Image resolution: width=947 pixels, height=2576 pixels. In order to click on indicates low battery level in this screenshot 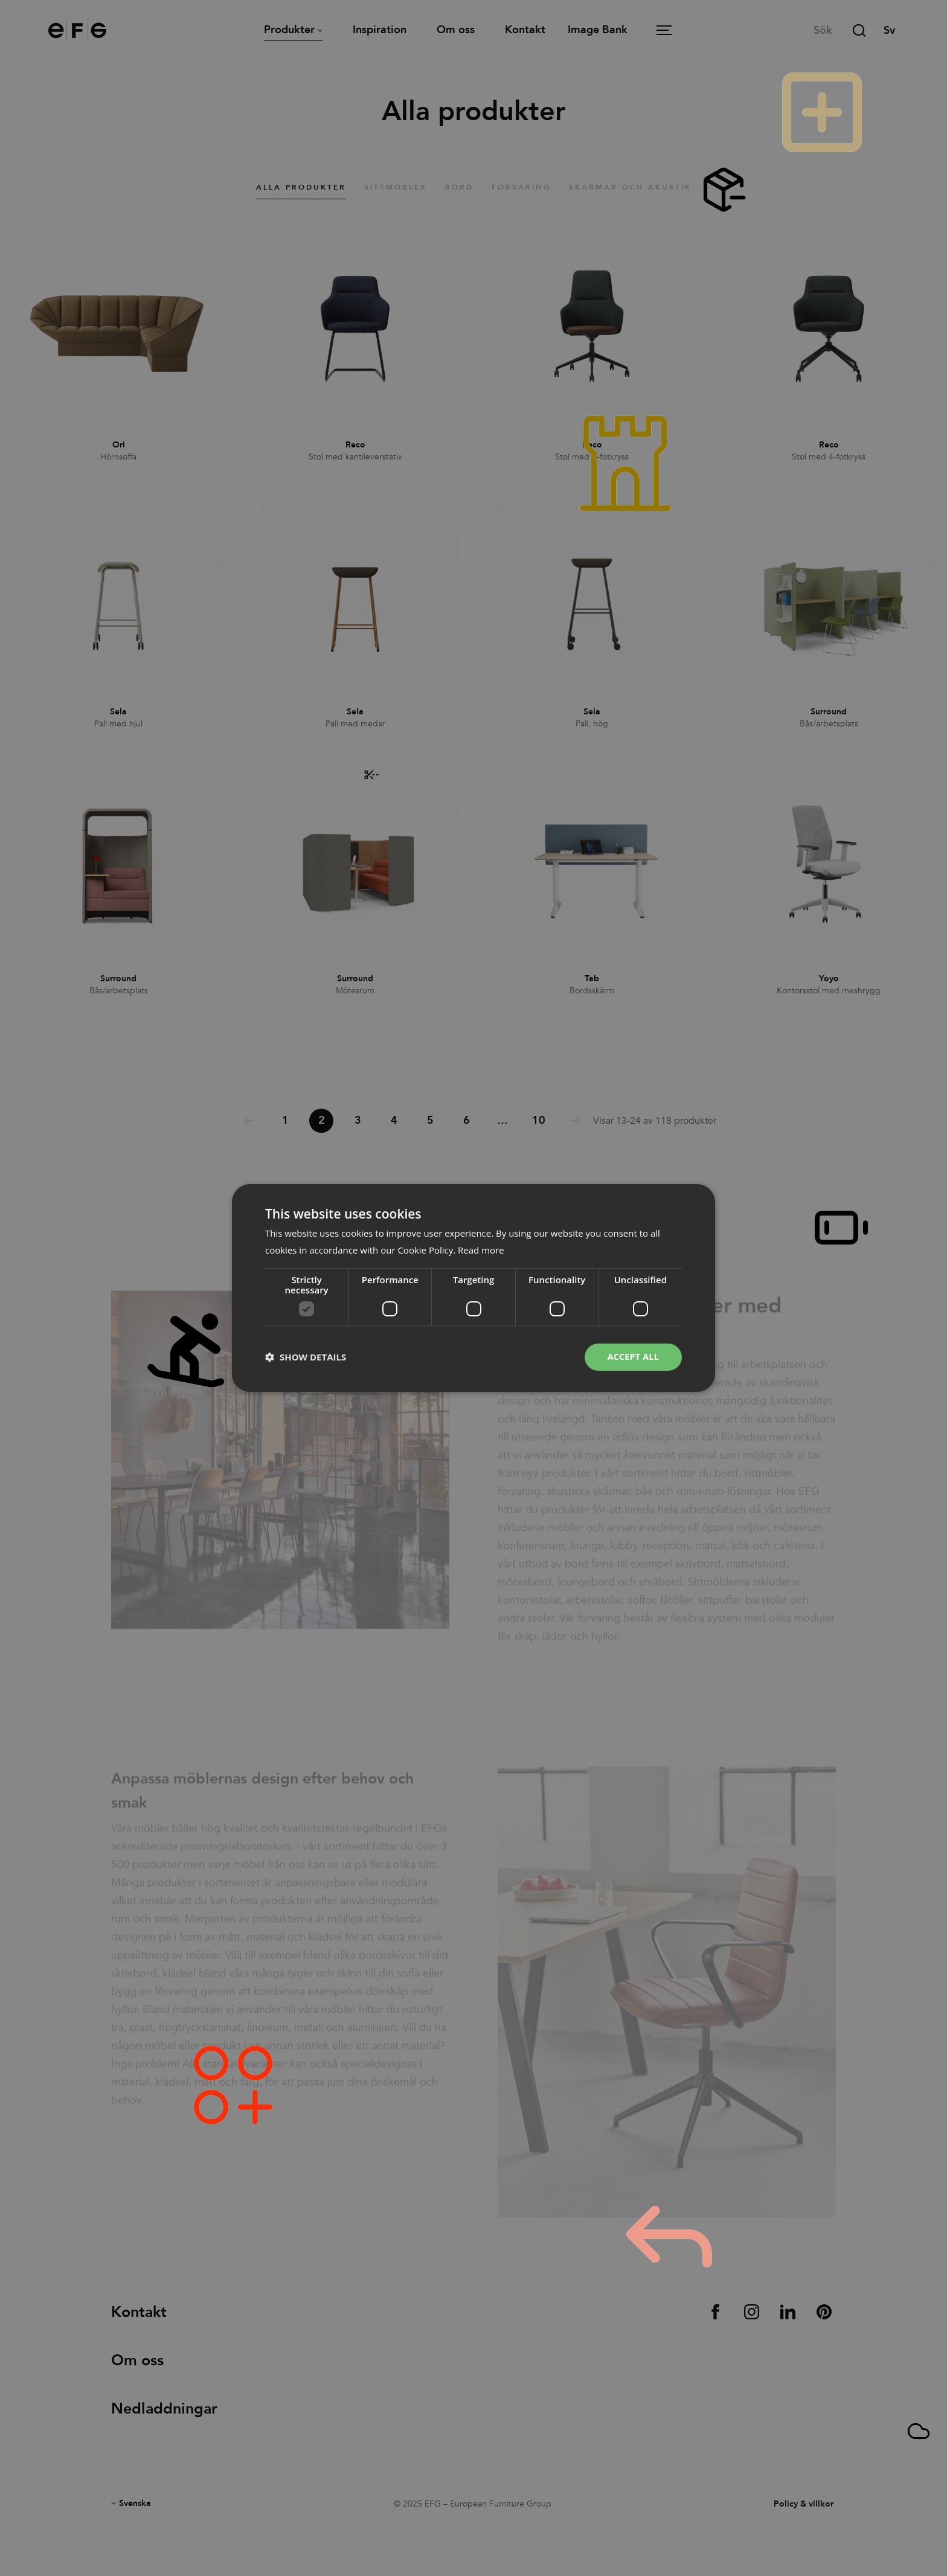, I will do `click(841, 1228)`.